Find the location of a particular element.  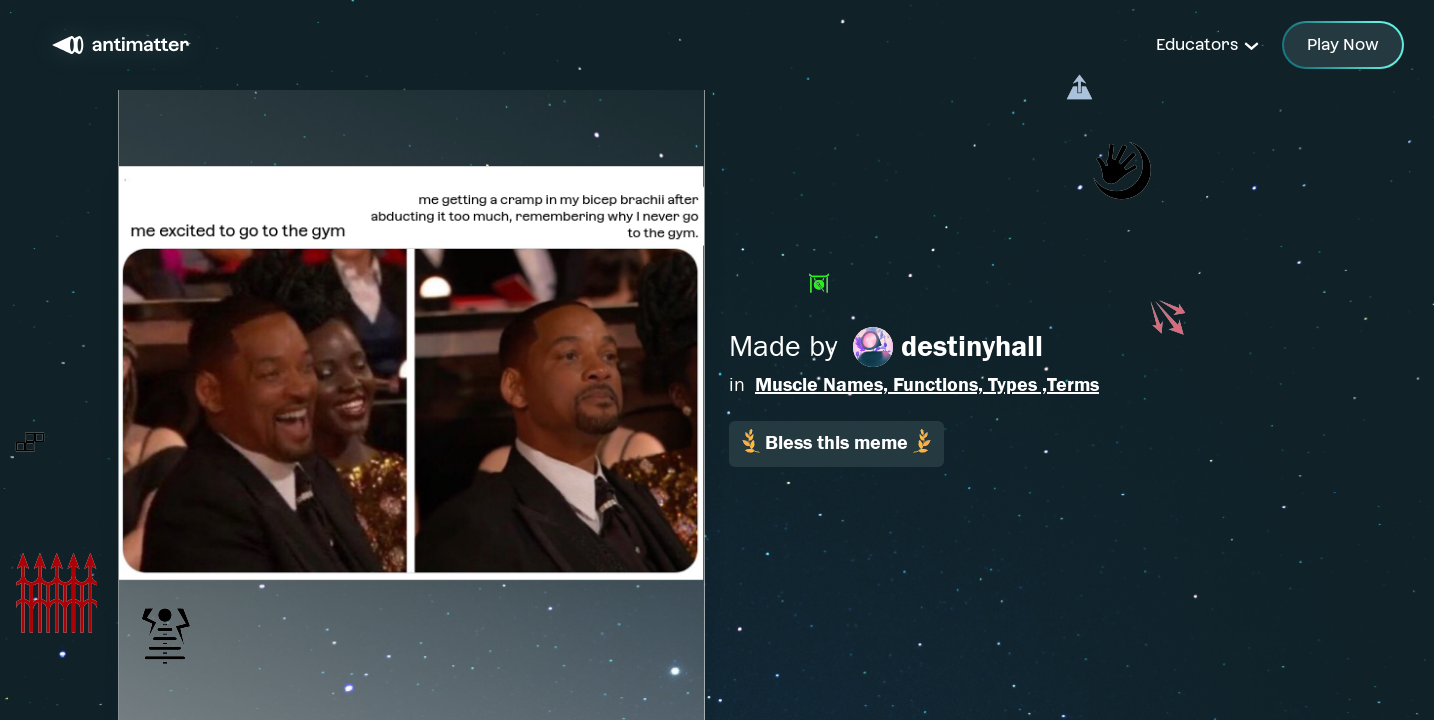

set up defensive barriers in-game is located at coordinates (56, 592).